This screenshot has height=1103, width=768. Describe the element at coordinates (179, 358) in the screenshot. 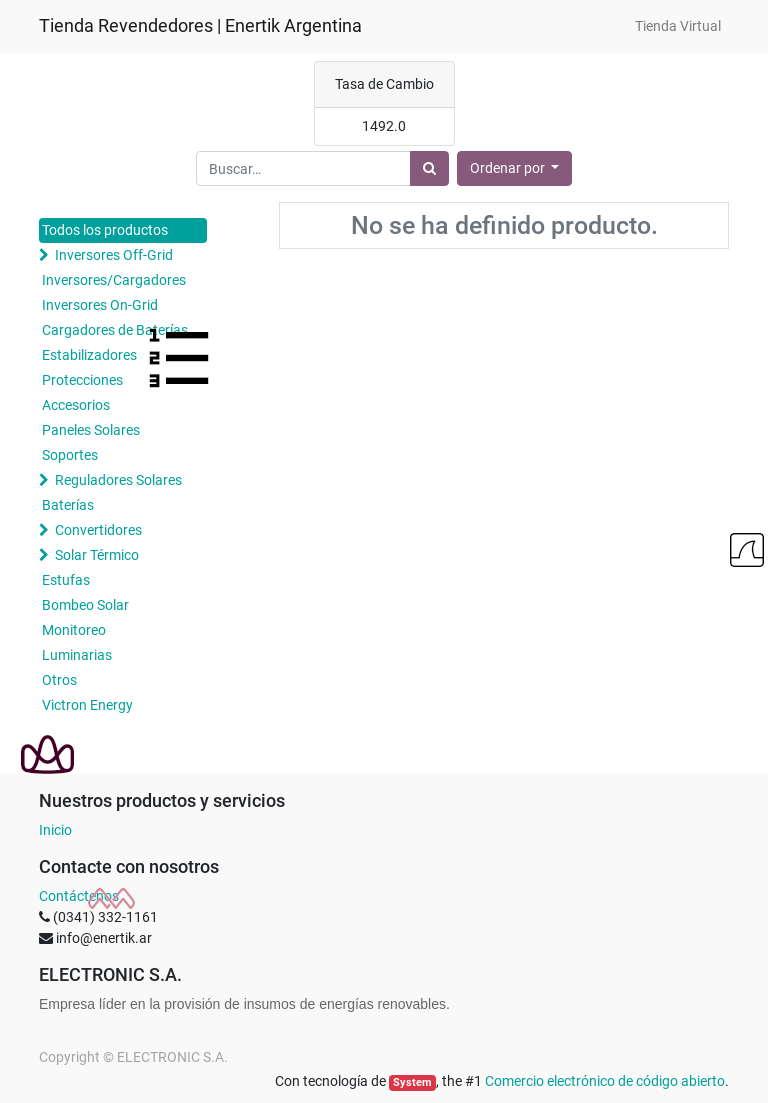

I see `create a numbered list` at that location.